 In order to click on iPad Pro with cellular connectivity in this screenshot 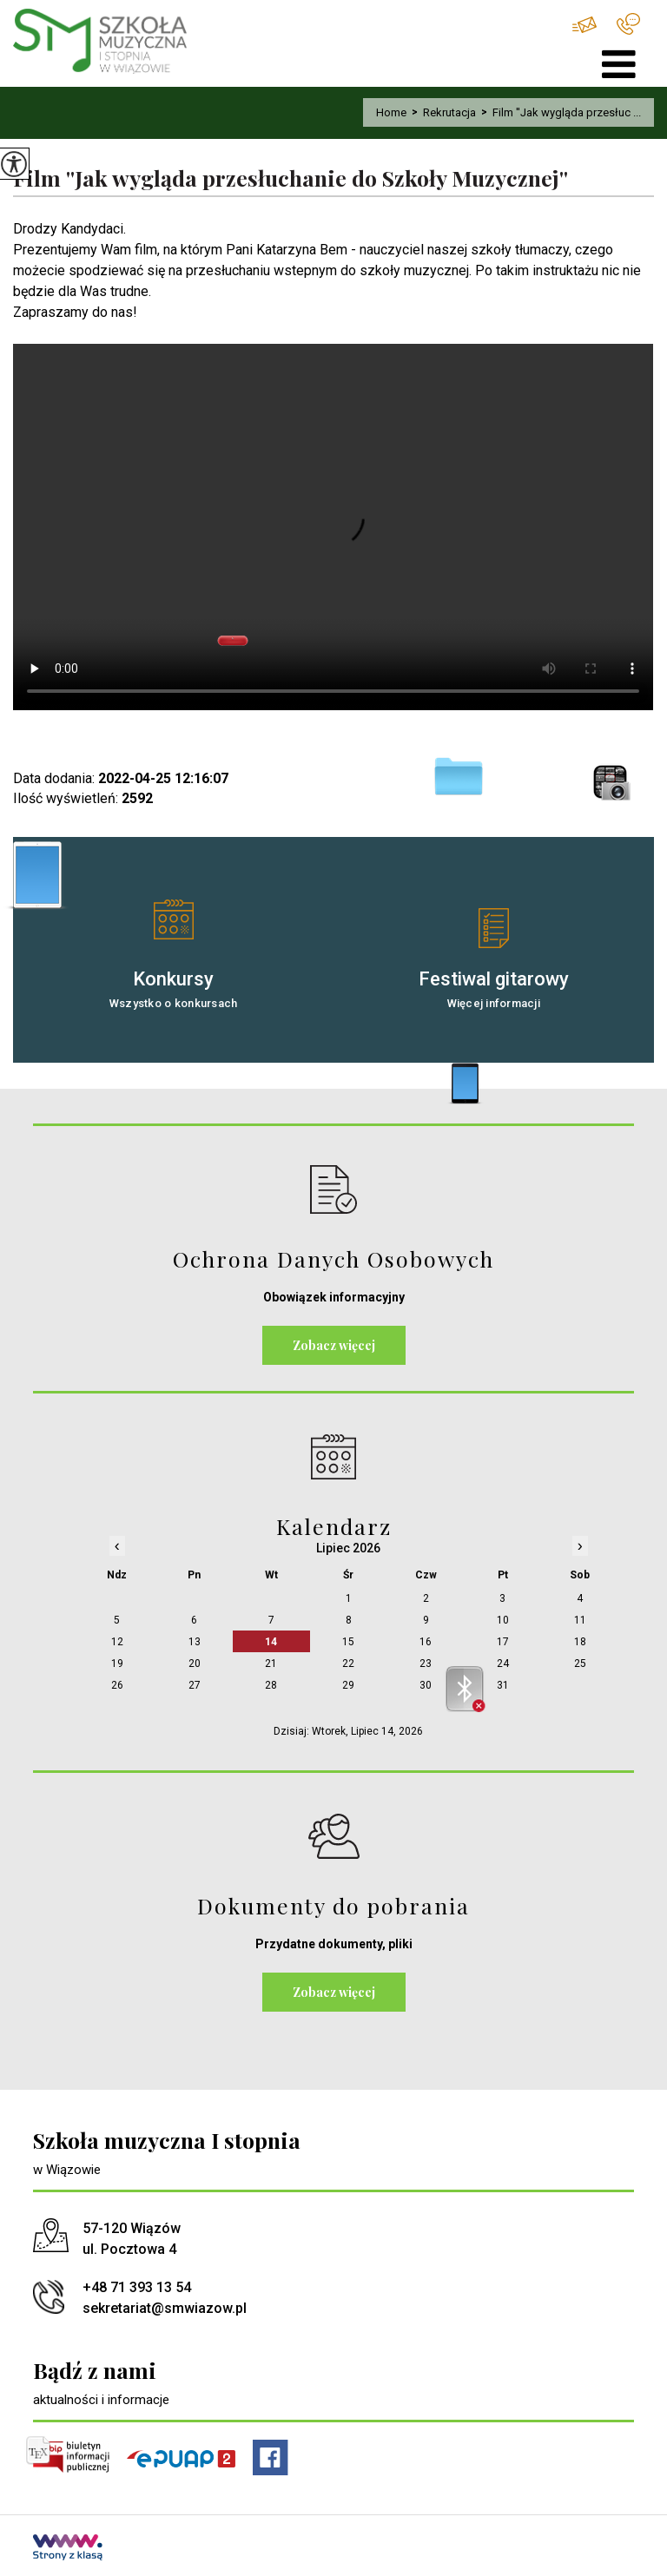, I will do `click(37, 875)`.